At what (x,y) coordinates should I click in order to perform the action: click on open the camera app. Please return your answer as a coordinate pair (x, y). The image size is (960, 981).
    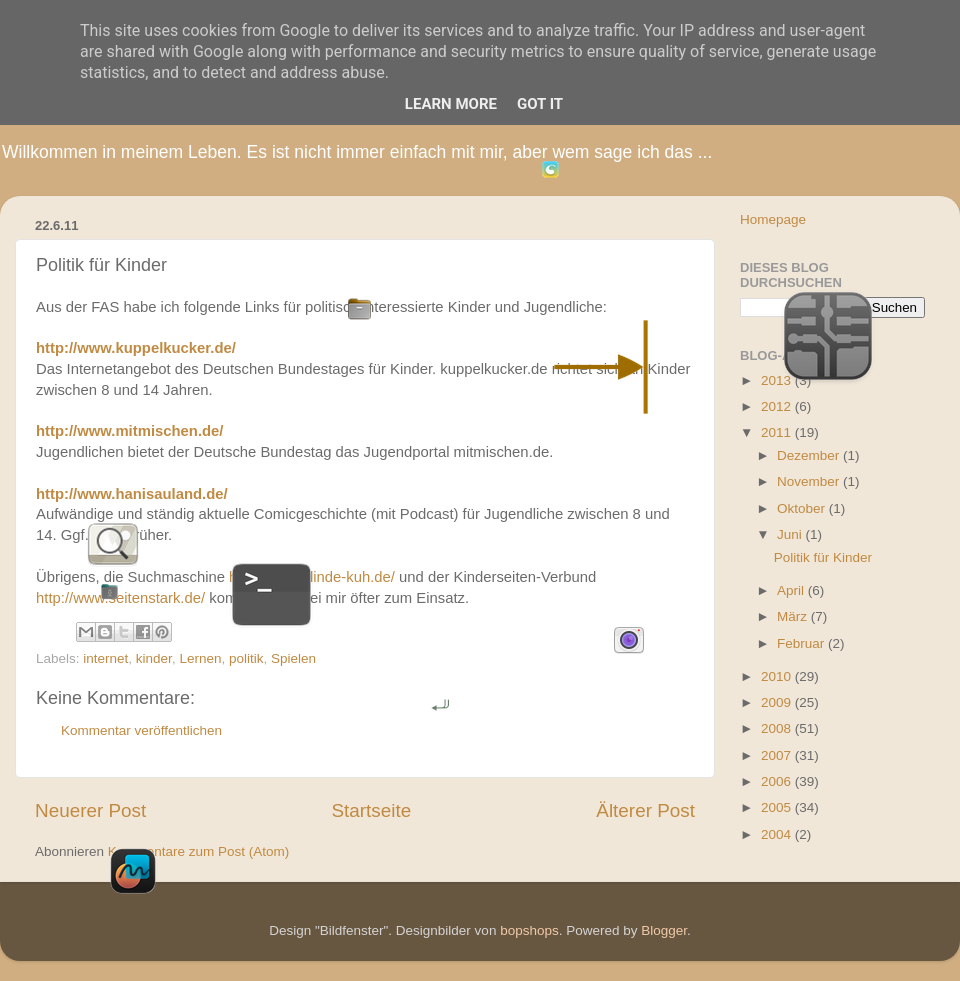
    Looking at the image, I should click on (629, 640).